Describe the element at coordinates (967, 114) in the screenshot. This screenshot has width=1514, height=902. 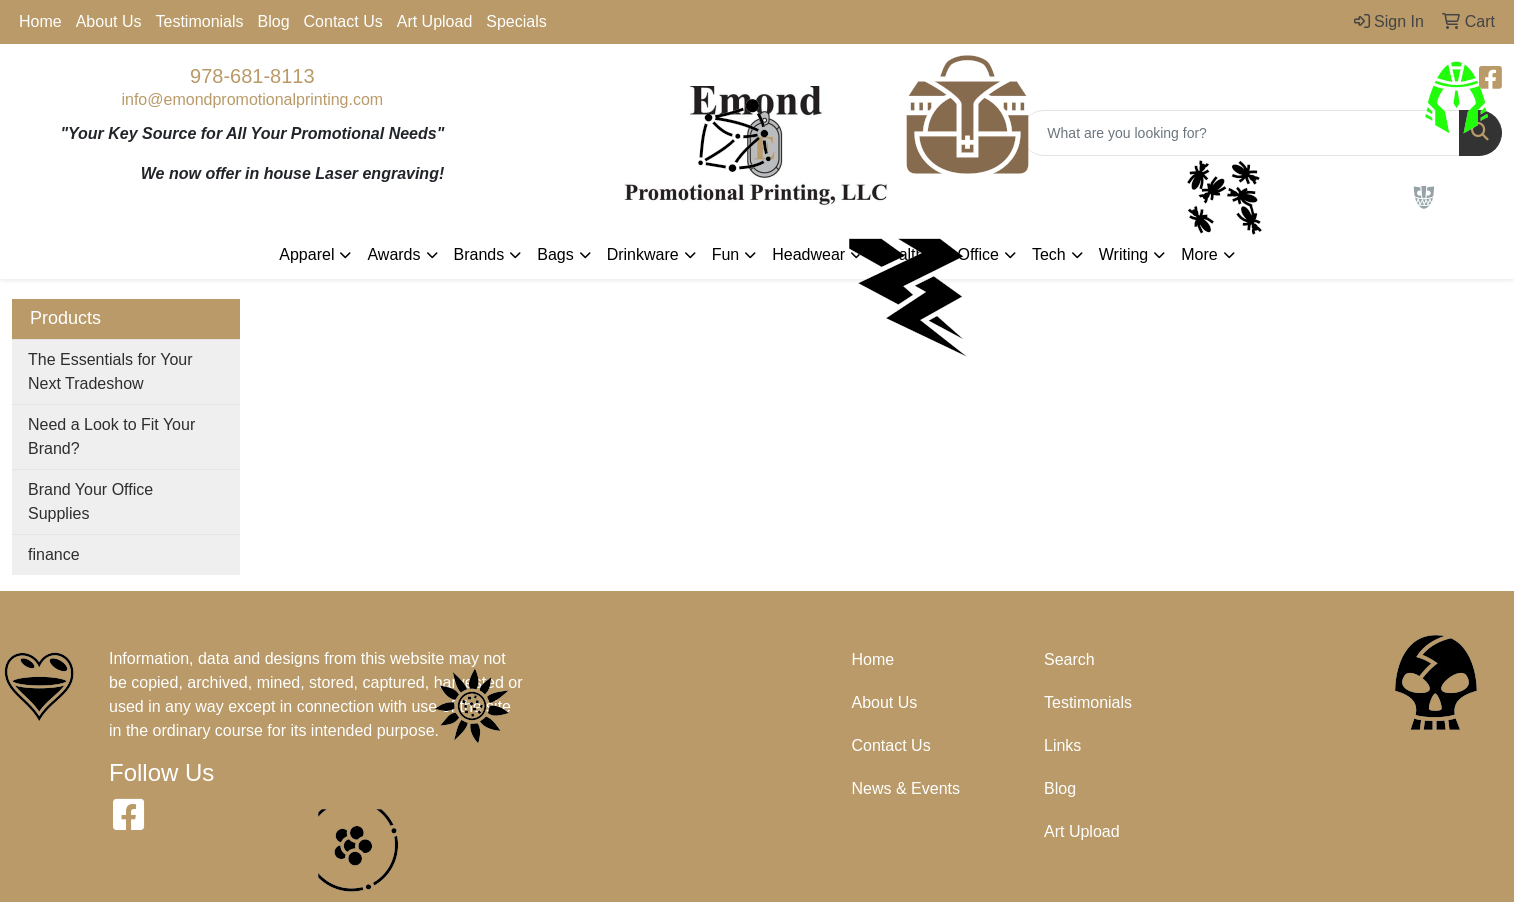
I see `access disc golf equipment or bag inventory` at that location.